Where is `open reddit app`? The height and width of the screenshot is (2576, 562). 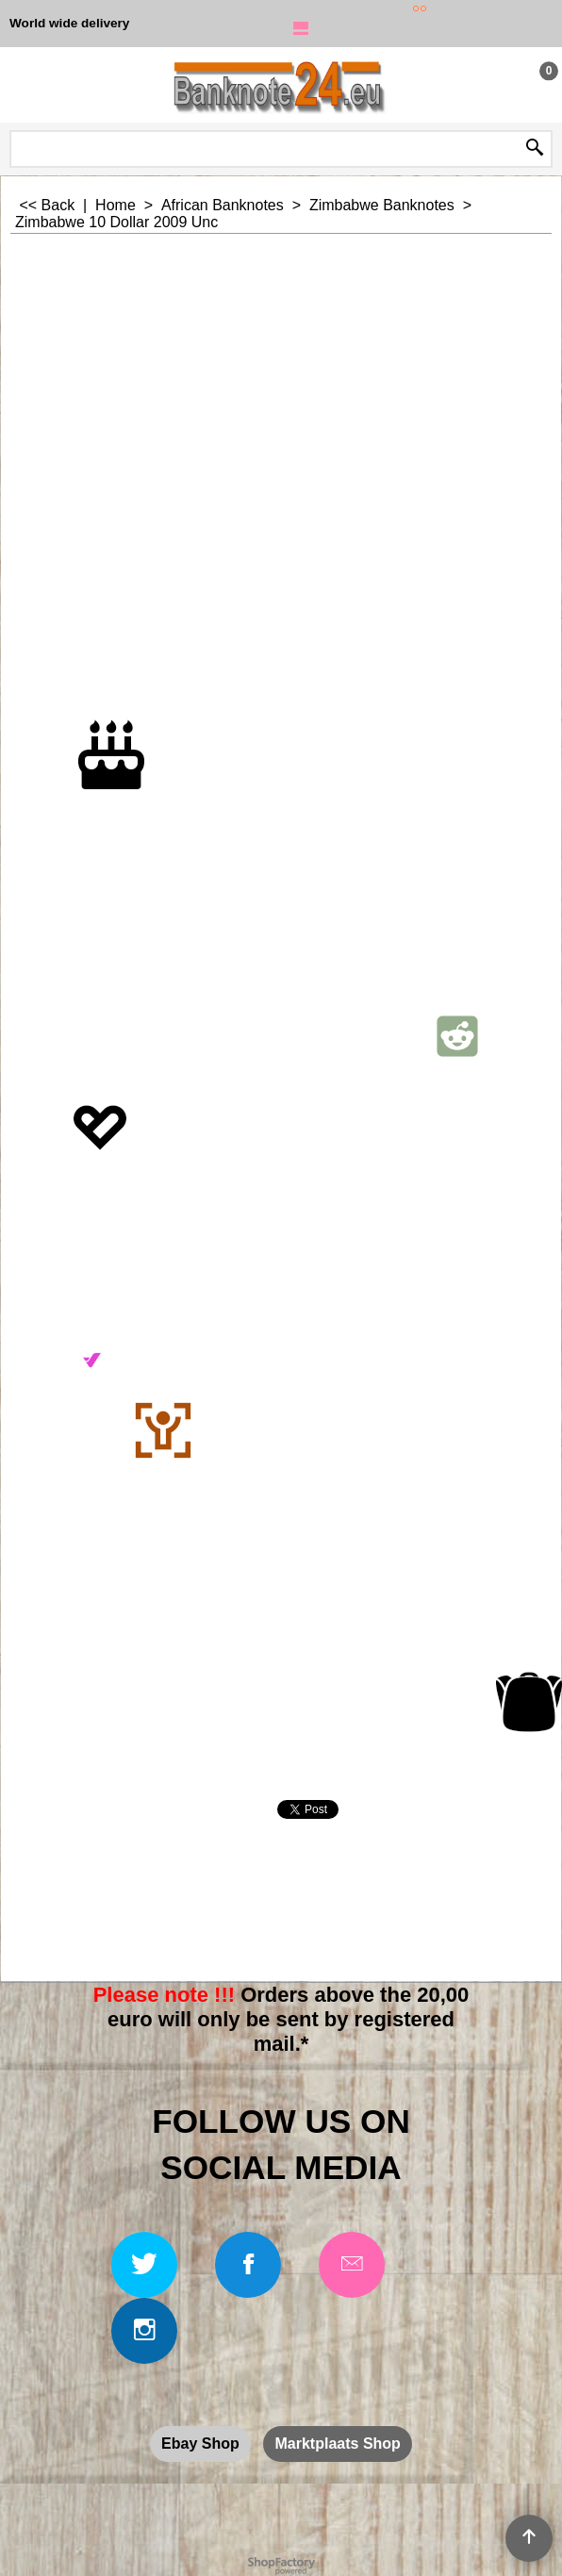
open reddit app is located at coordinates (457, 1036).